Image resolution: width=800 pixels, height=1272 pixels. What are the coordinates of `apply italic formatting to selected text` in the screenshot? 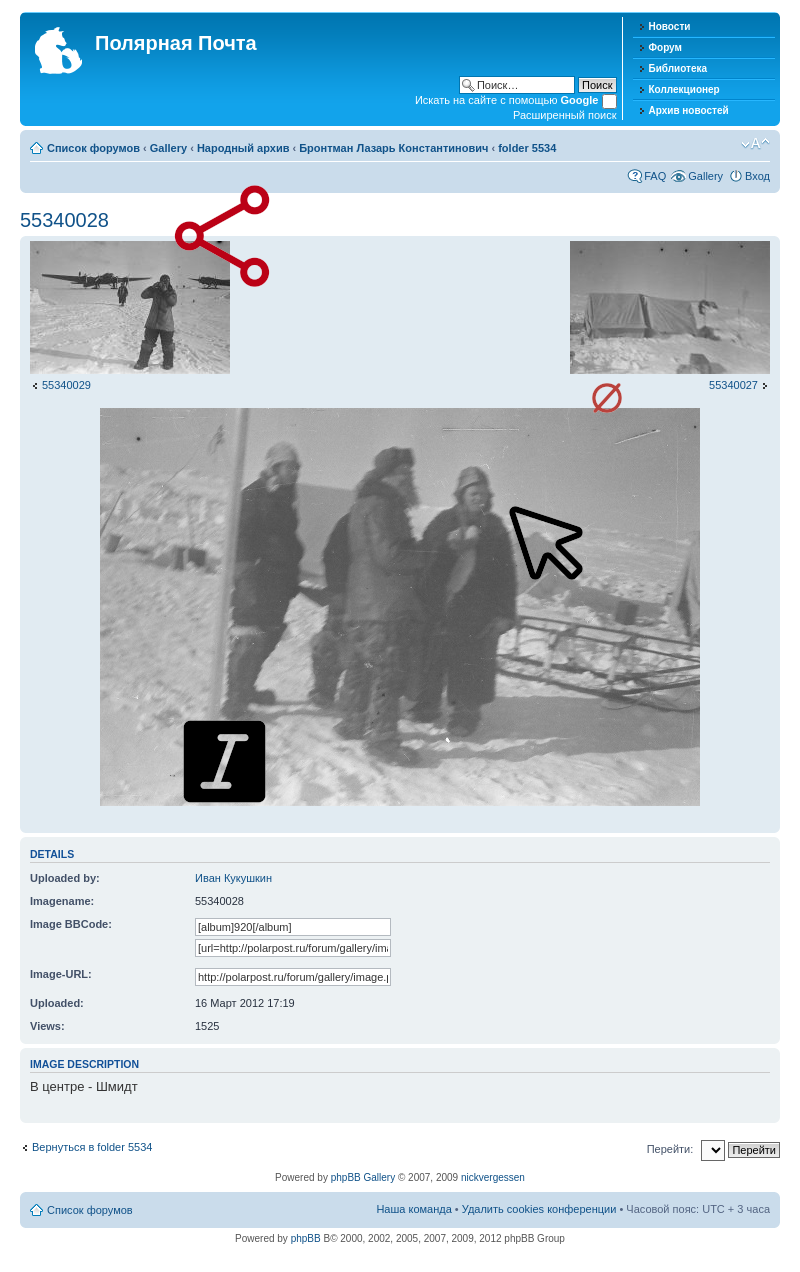 It's located at (224, 761).